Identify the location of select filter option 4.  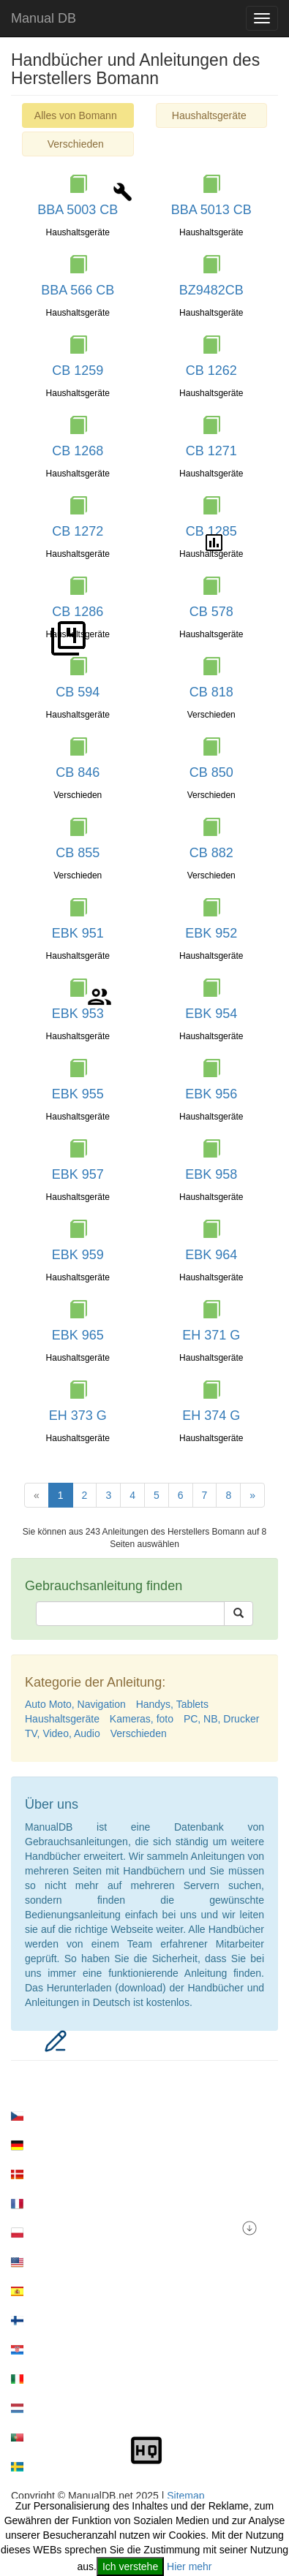
(68, 638).